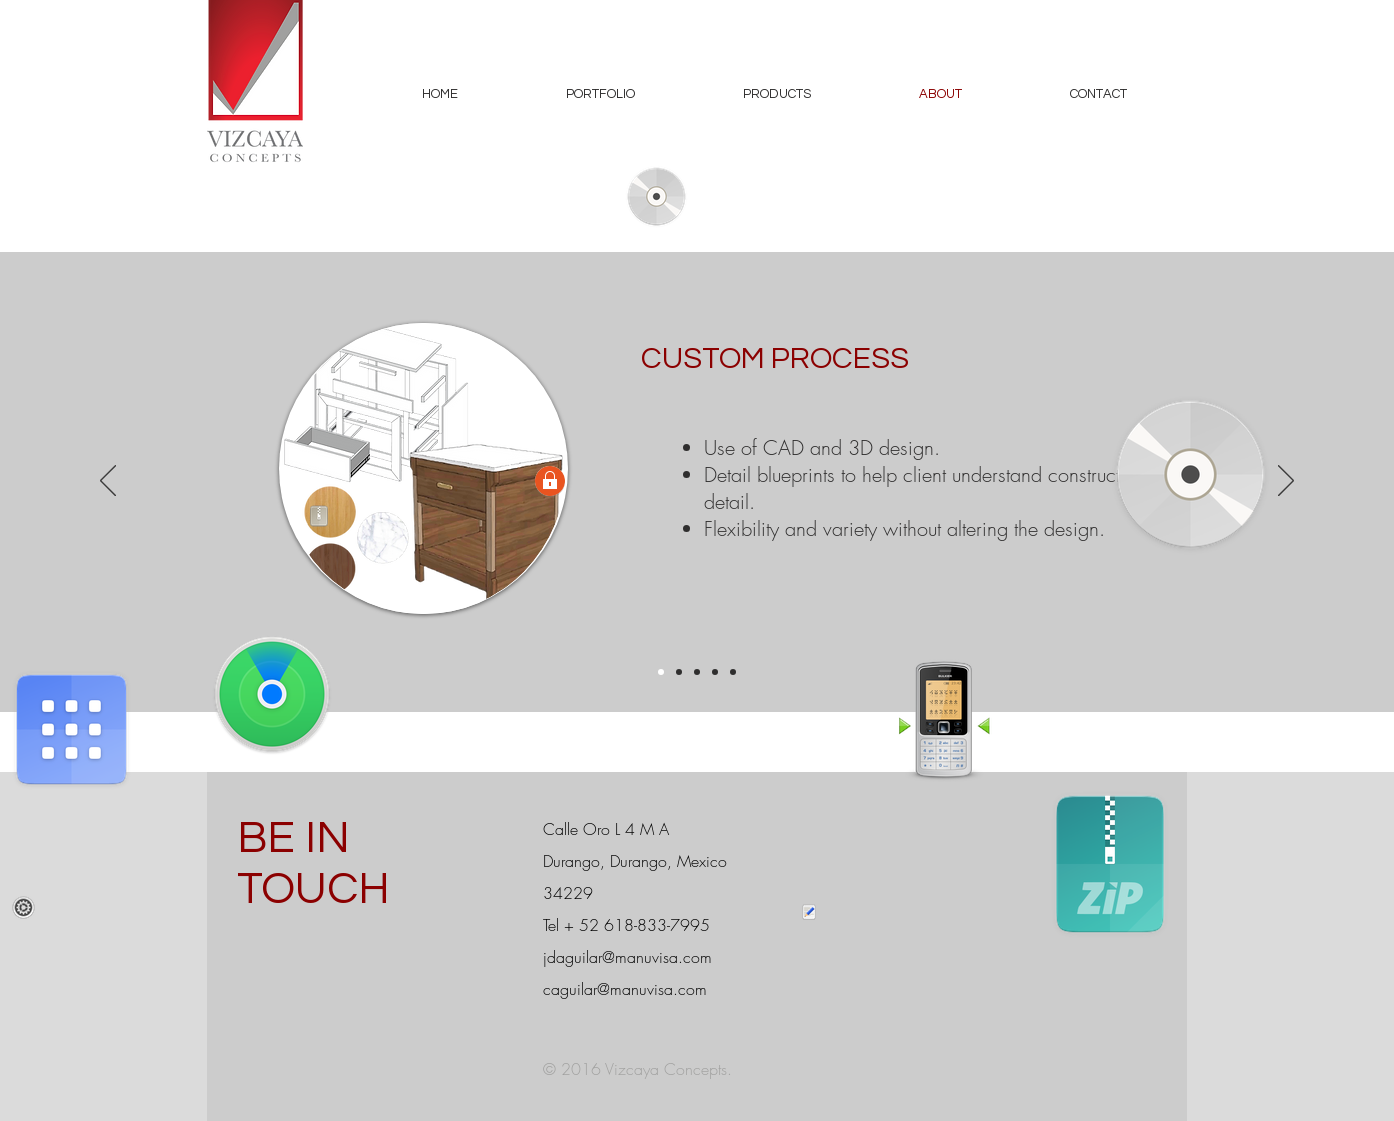 The image size is (1394, 1121). Describe the element at coordinates (656, 196) in the screenshot. I see `access CD/DVD drive or disc contents` at that location.